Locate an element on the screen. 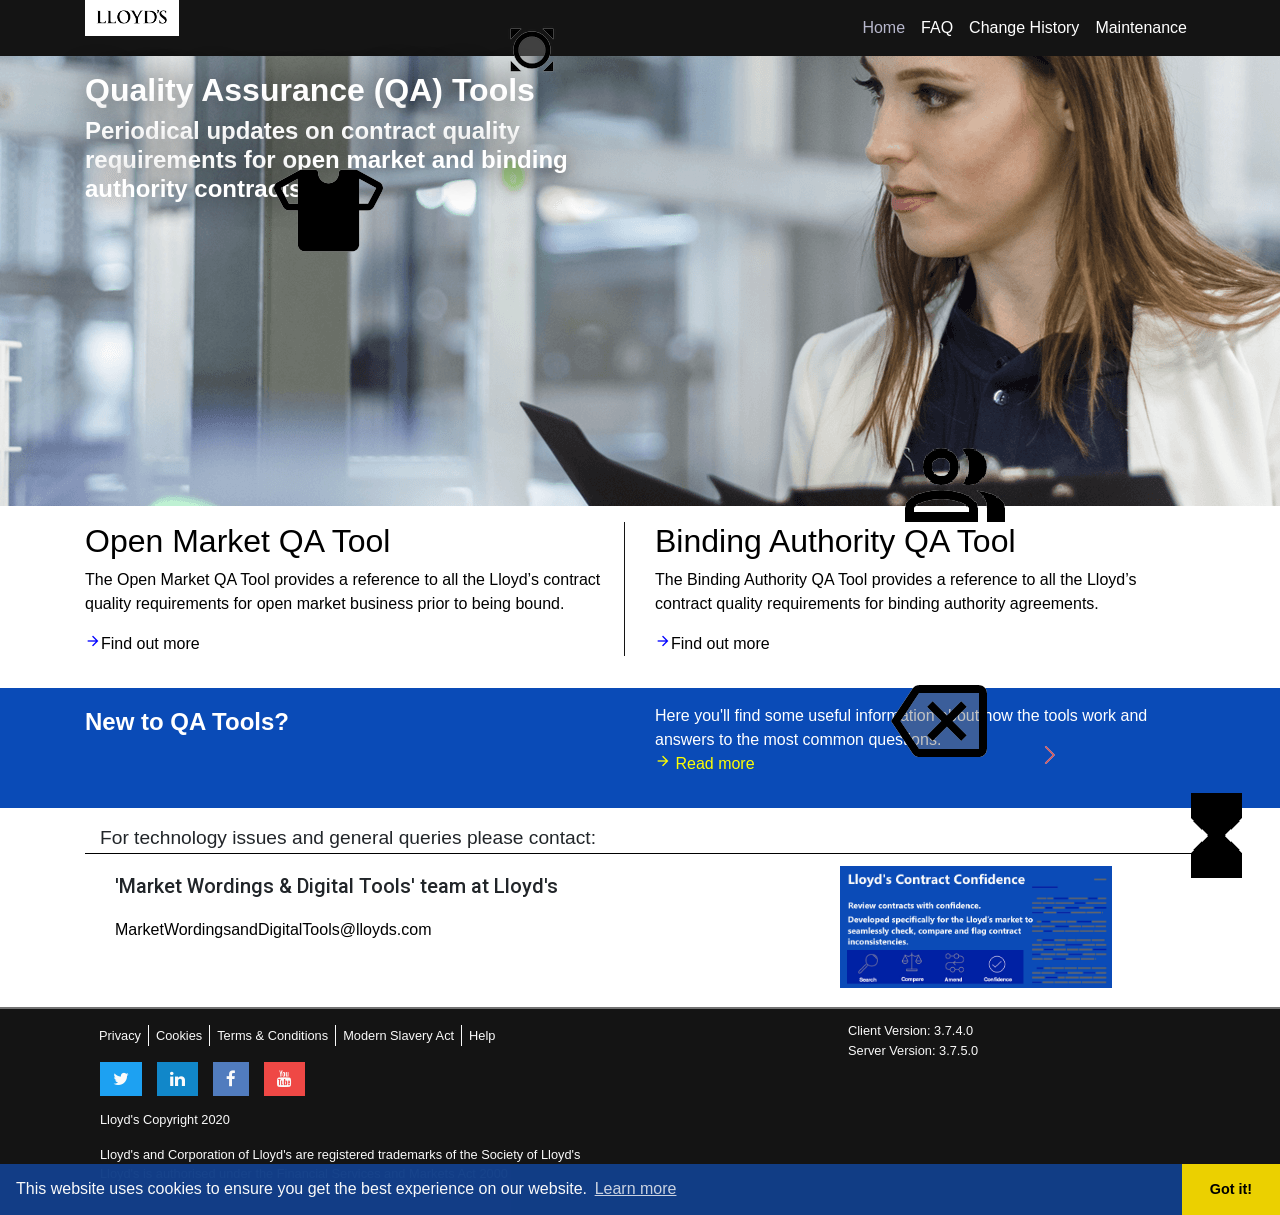  navigate to the next item or page is located at coordinates (1049, 755).